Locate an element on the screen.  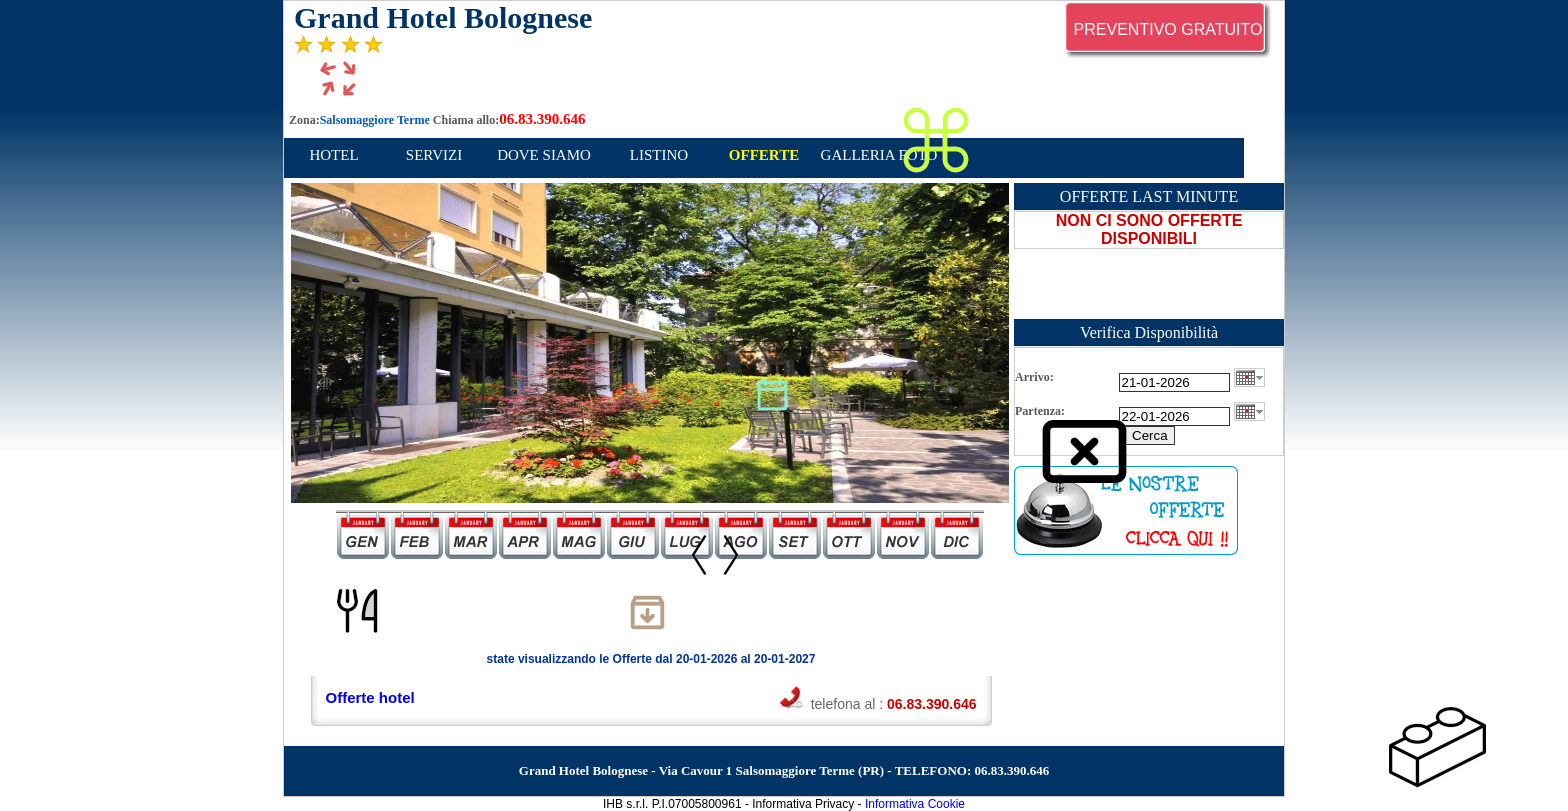
keyboard shortcut or command key symbol is located at coordinates (936, 140).